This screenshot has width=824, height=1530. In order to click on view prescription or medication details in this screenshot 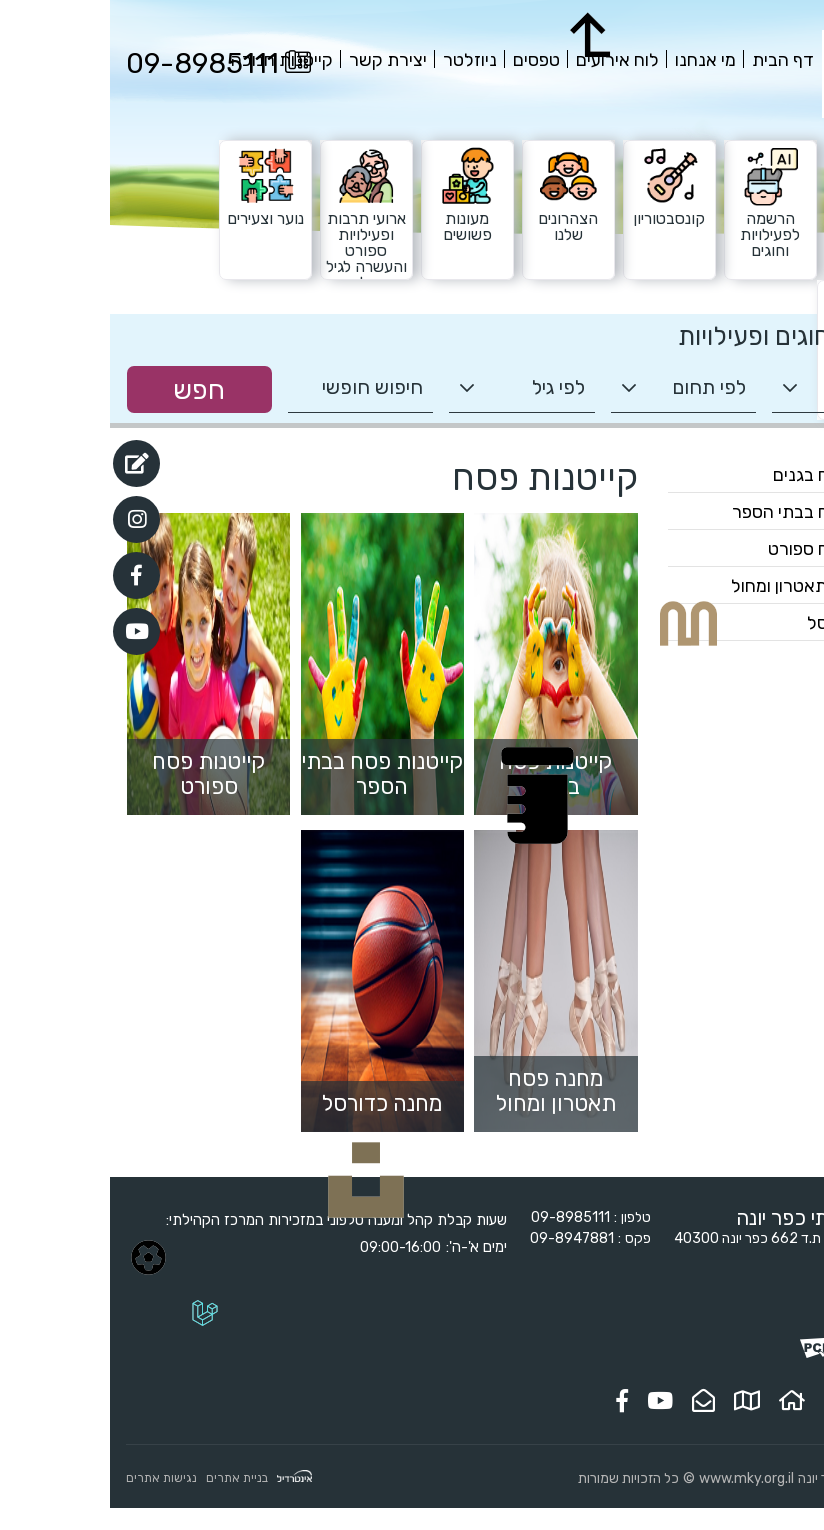, I will do `click(537, 795)`.